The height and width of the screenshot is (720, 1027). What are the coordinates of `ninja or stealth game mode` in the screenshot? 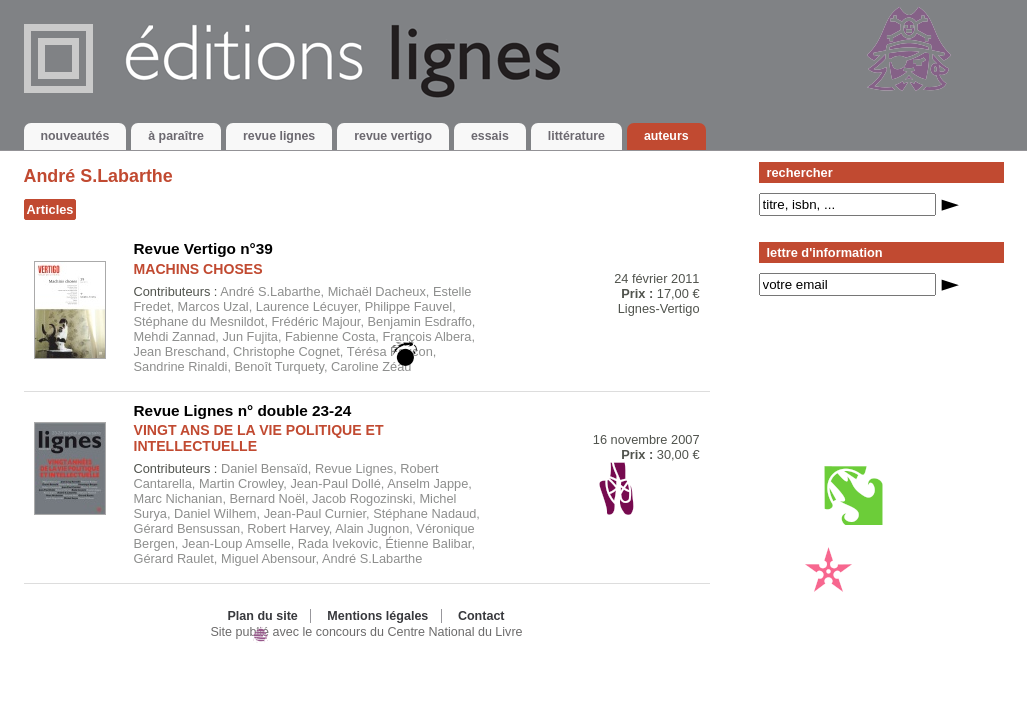 It's located at (828, 569).